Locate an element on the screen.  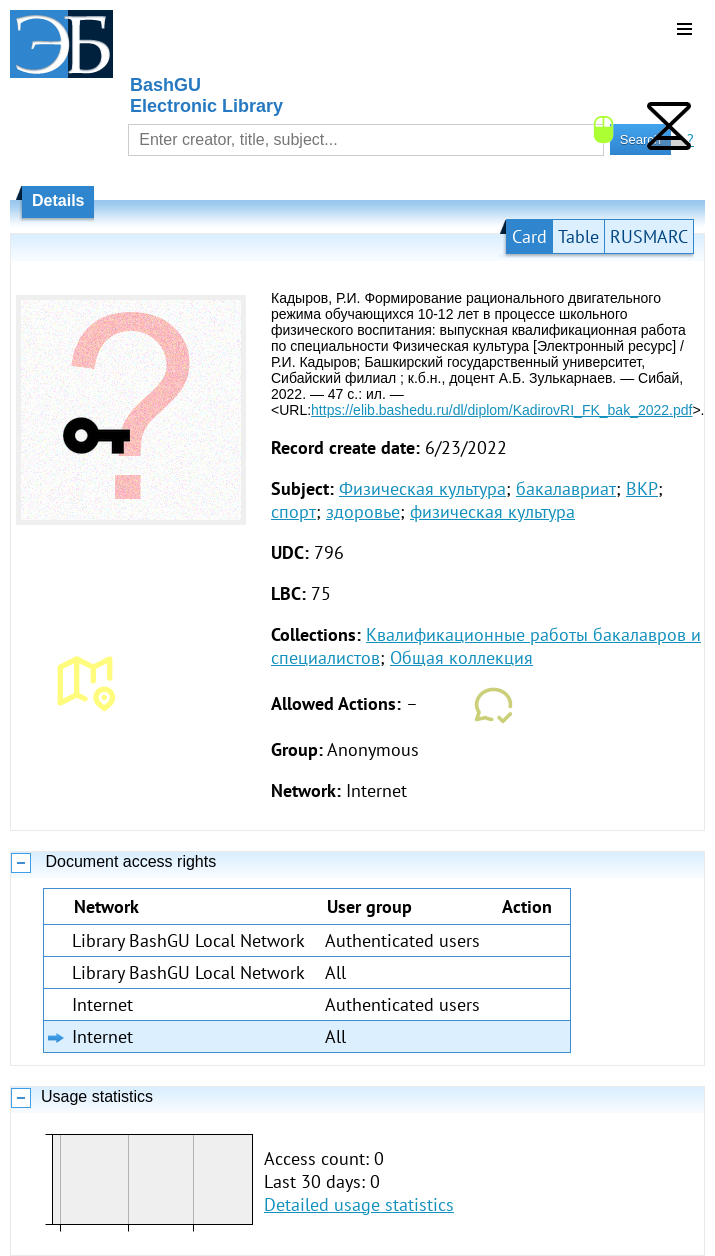
view location on map is located at coordinates (85, 681).